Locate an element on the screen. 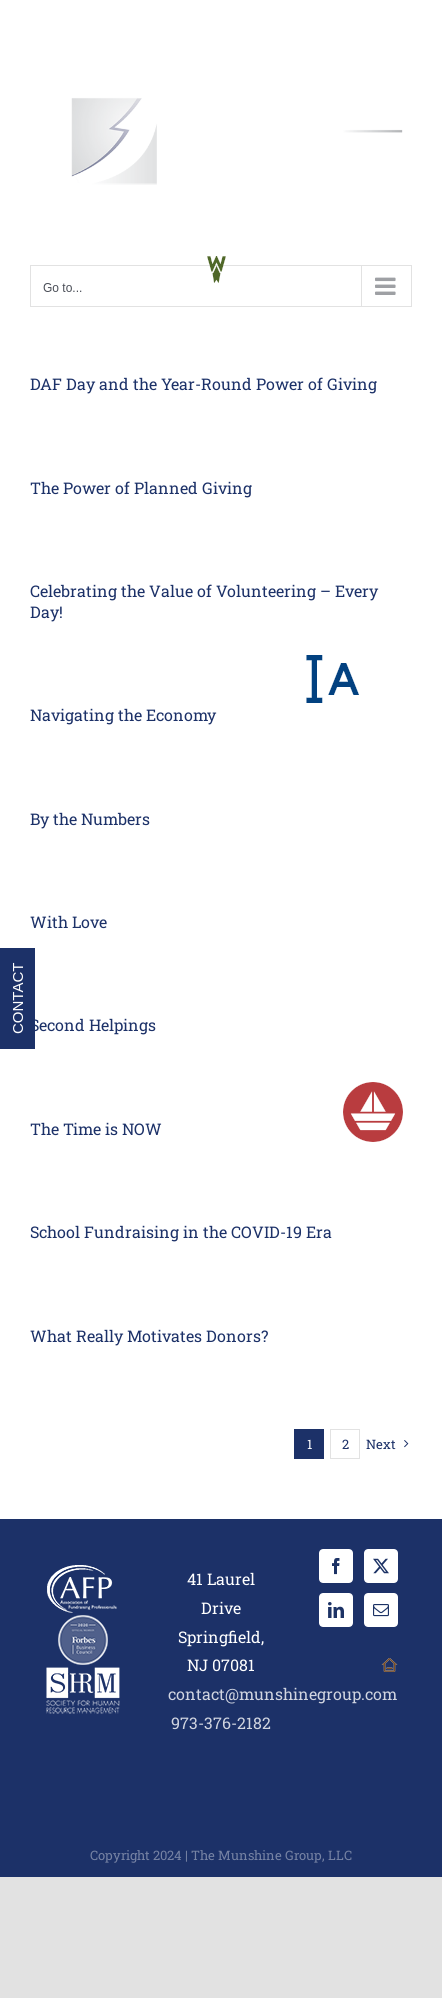 Image resolution: width=442 pixels, height=1998 pixels. navigate to MentorCruise platform is located at coordinates (373, 1112).